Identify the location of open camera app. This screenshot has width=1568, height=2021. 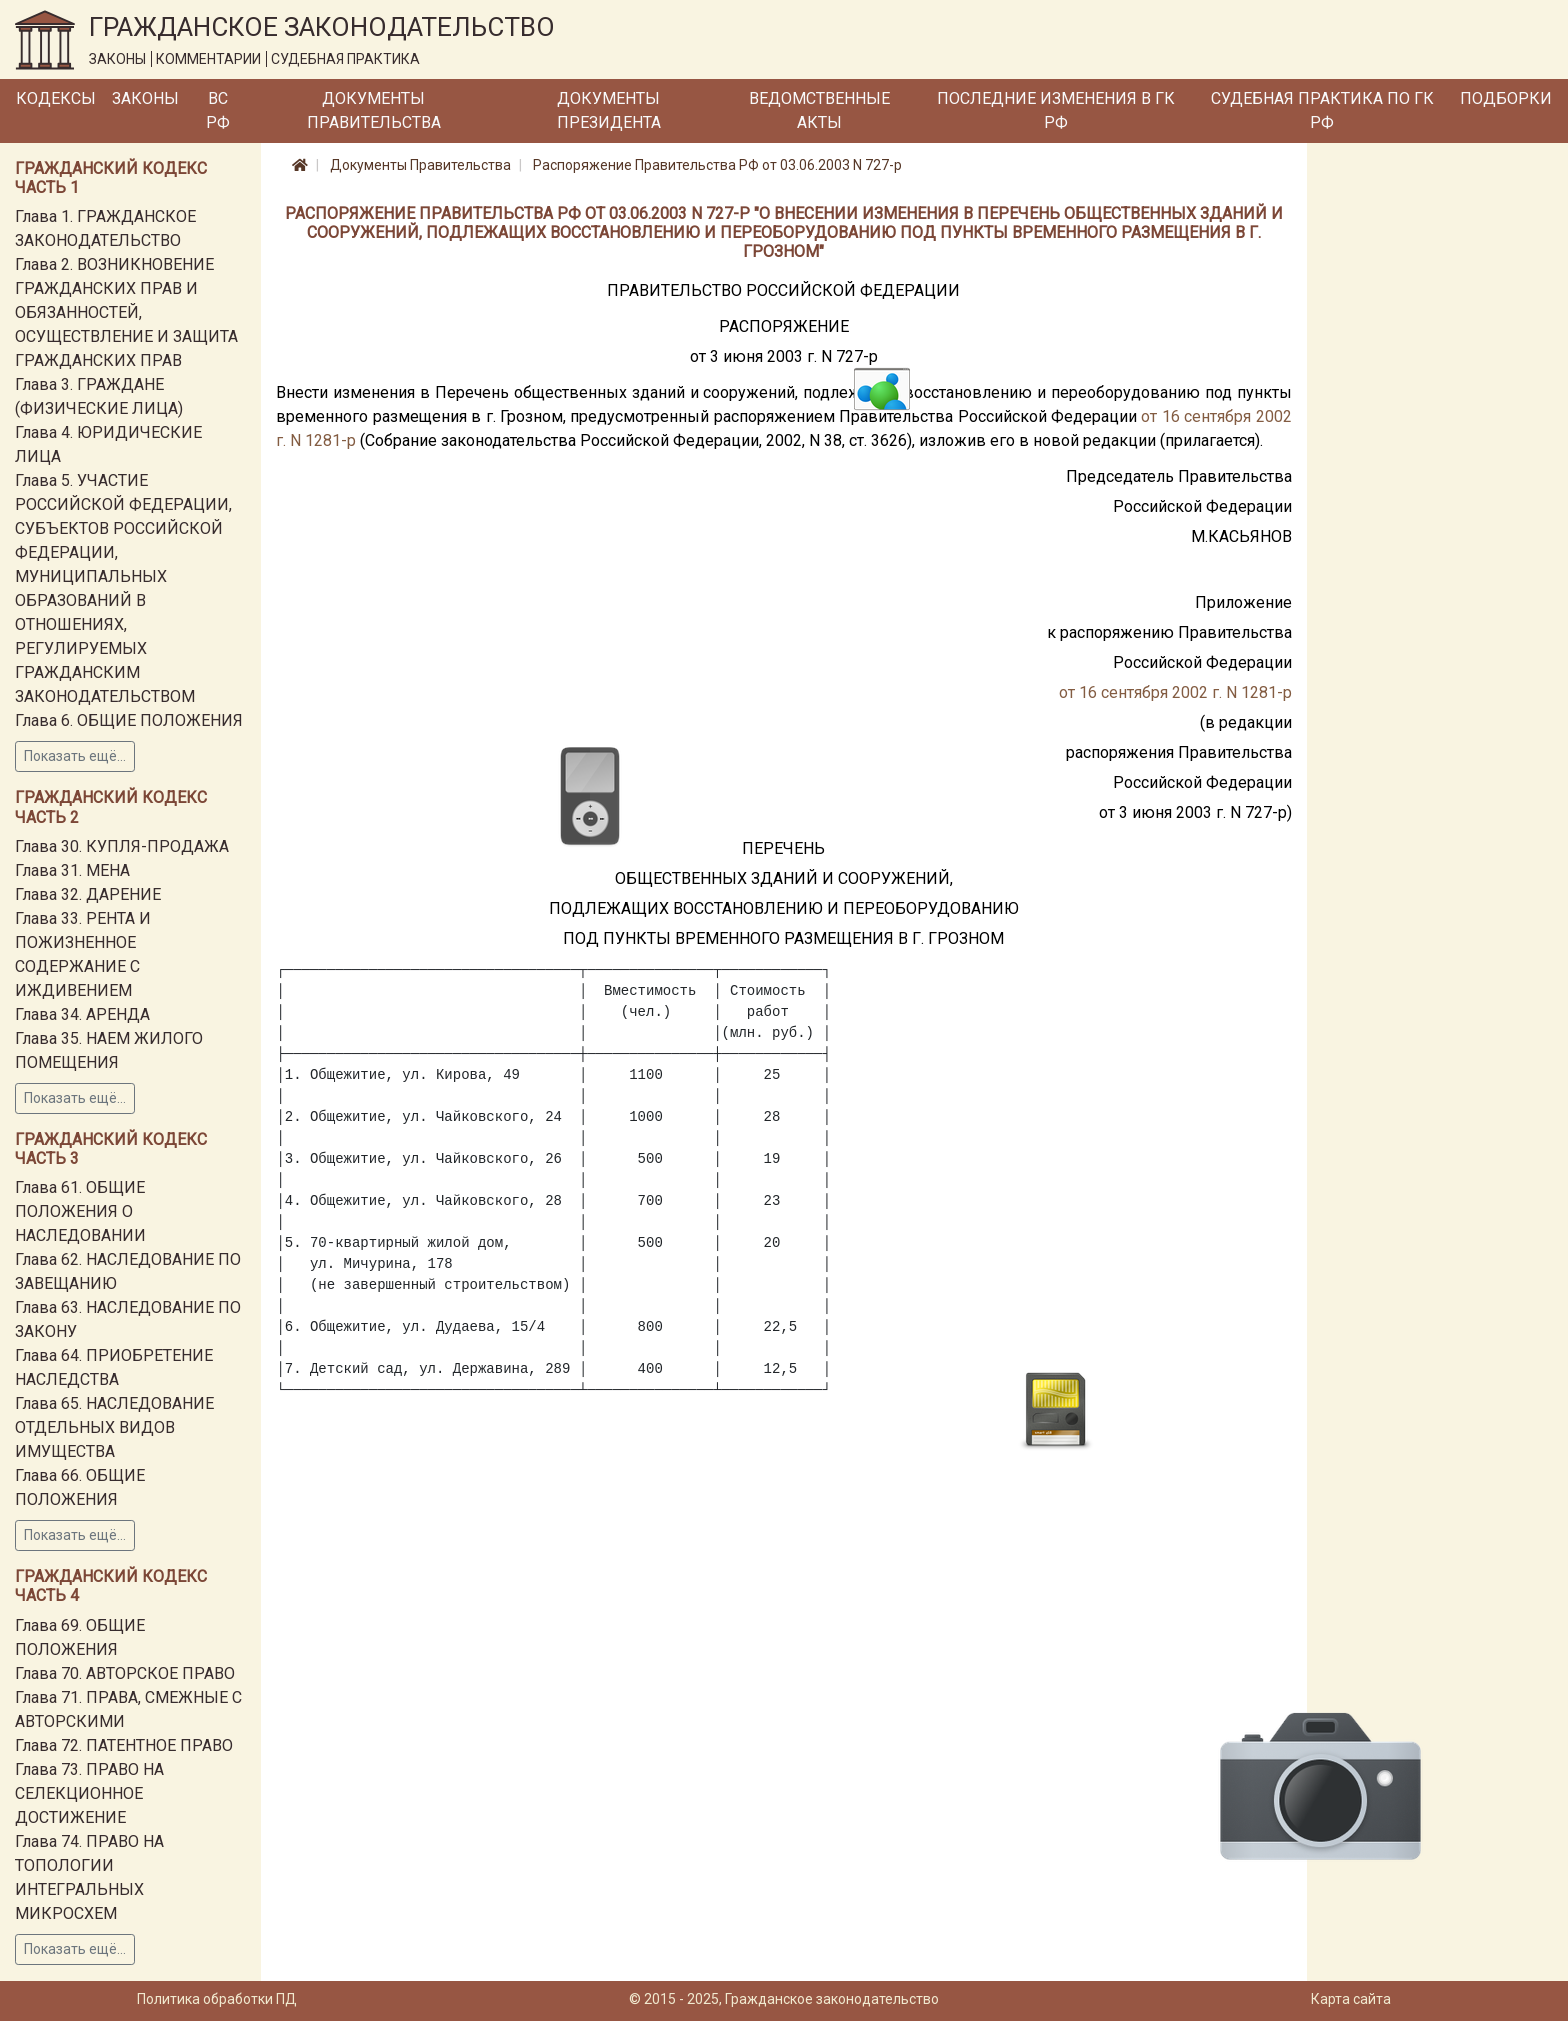
(1320, 1784).